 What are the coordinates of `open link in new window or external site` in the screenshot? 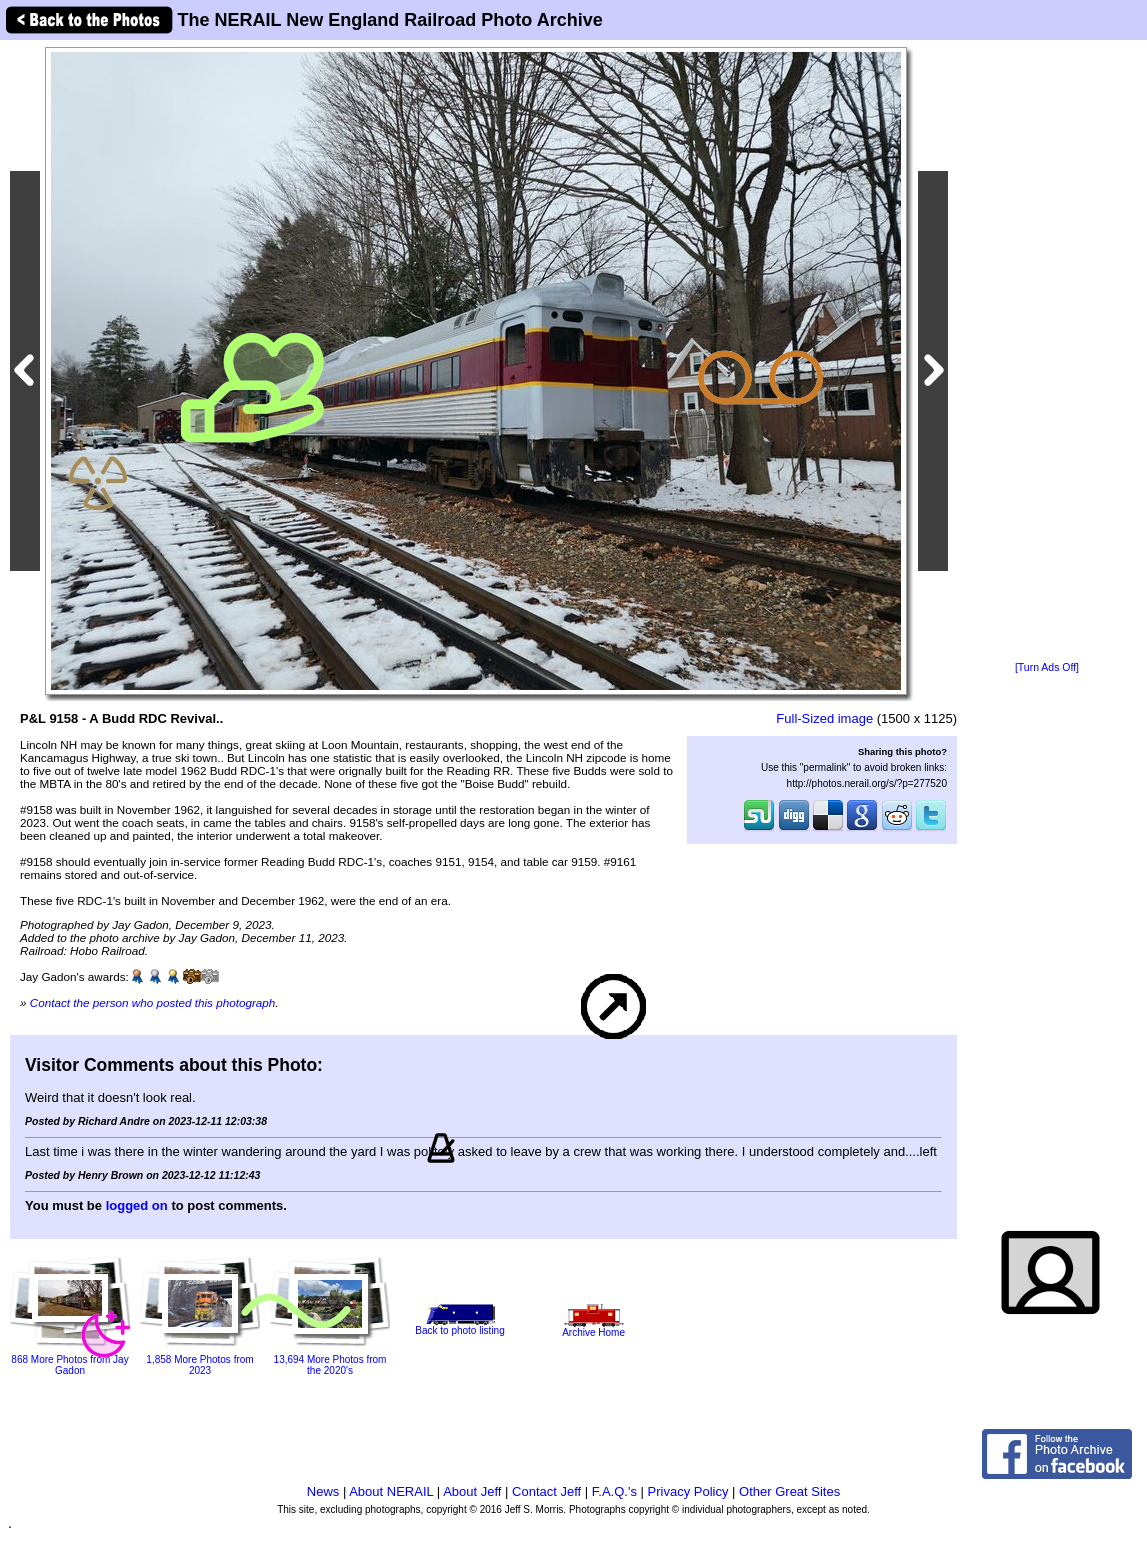 It's located at (613, 1006).